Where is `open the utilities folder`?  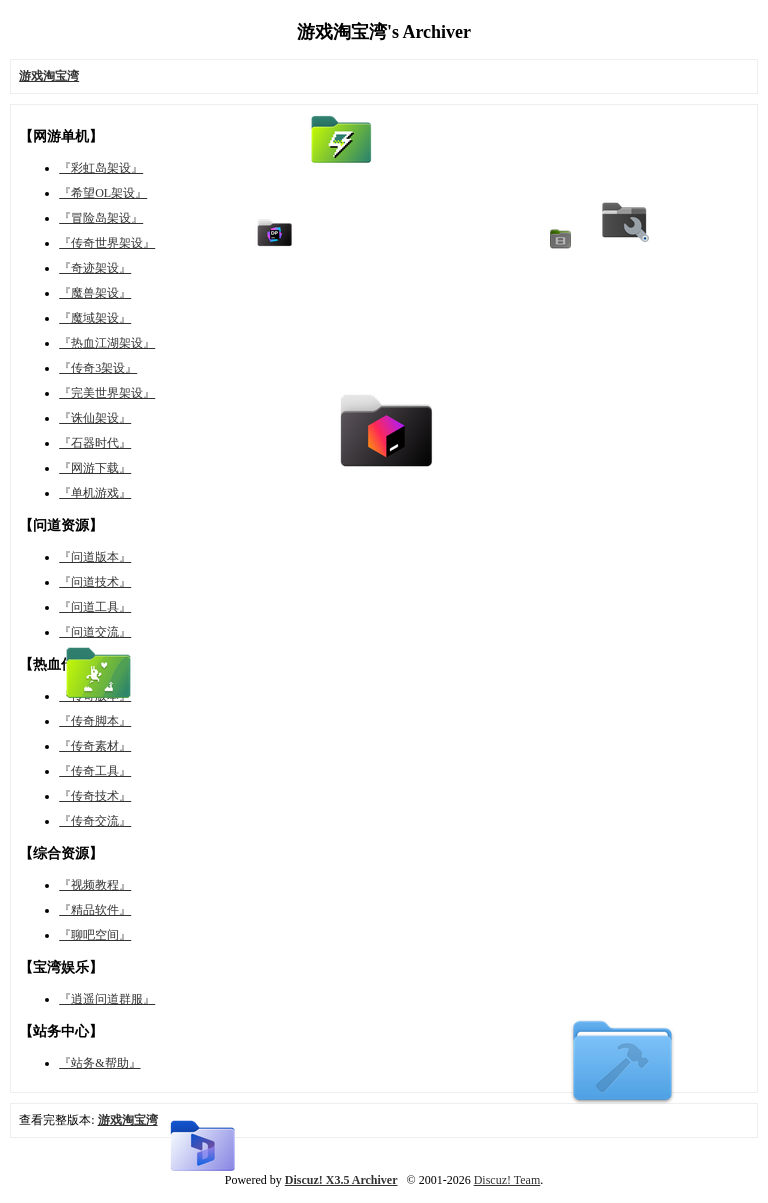 open the utilities folder is located at coordinates (622, 1060).